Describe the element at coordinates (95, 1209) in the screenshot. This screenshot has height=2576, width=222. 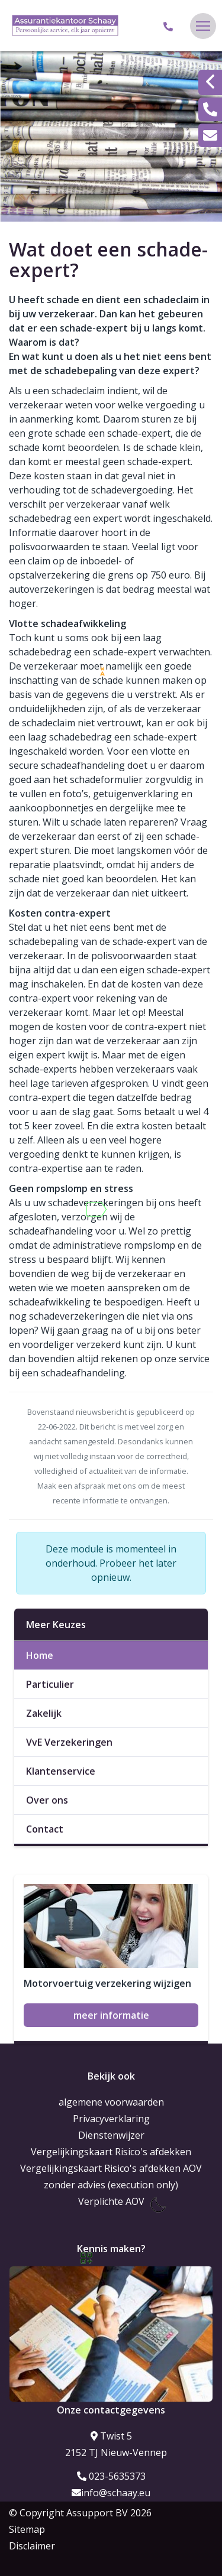
I see `add a tag or label to an item` at that location.